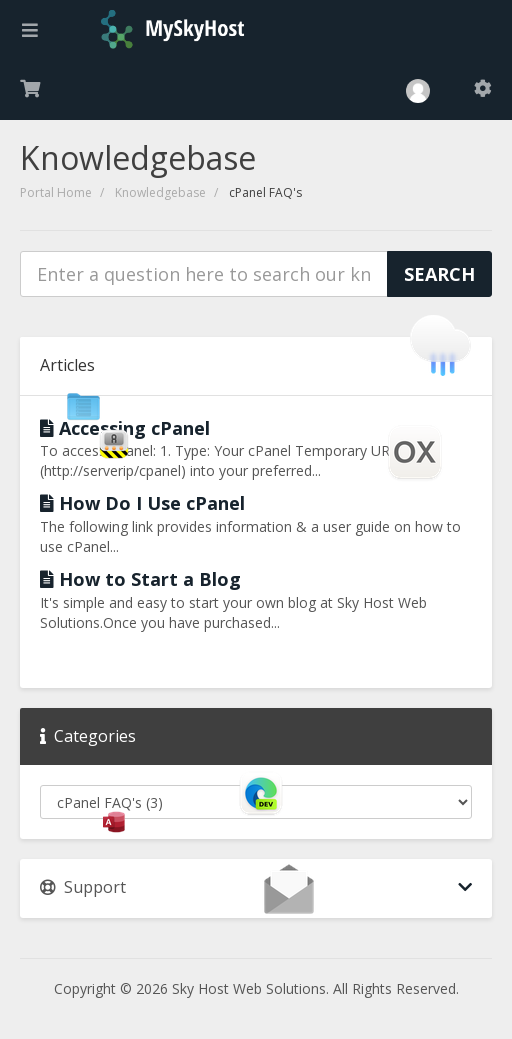 Image resolution: width=512 pixels, height=1039 pixels. What do you see at coordinates (440, 345) in the screenshot?
I see `indicates rainy or showery weather conditions` at bounding box center [440, 345].